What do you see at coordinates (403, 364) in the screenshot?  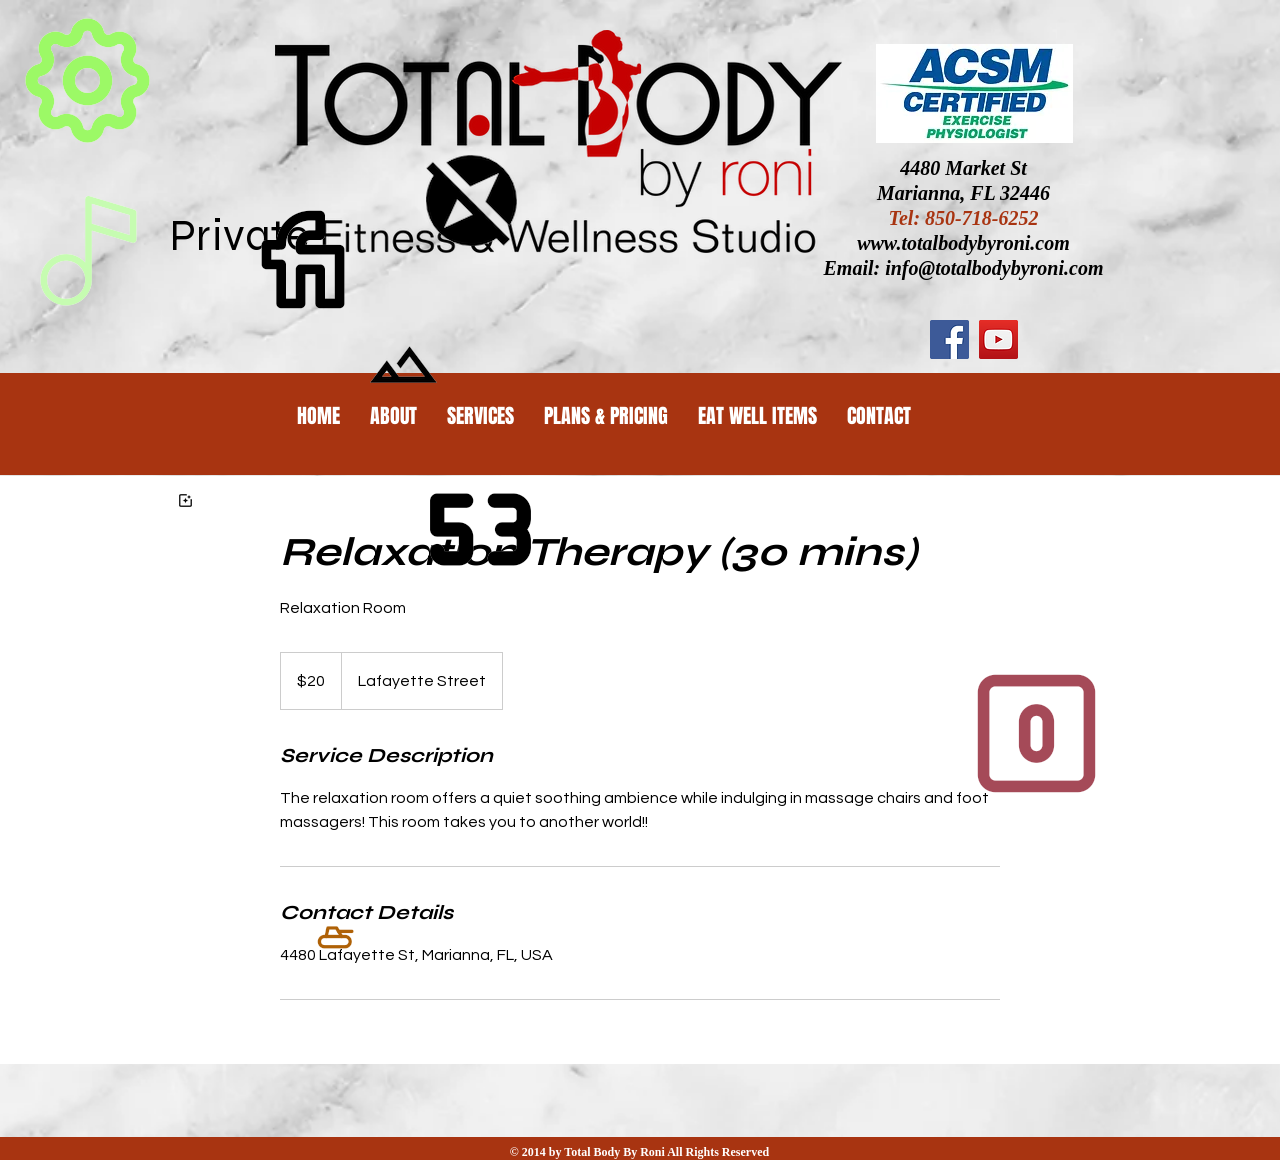 I see `view terrain or topographic map layer` at bounding box center [403, 364].